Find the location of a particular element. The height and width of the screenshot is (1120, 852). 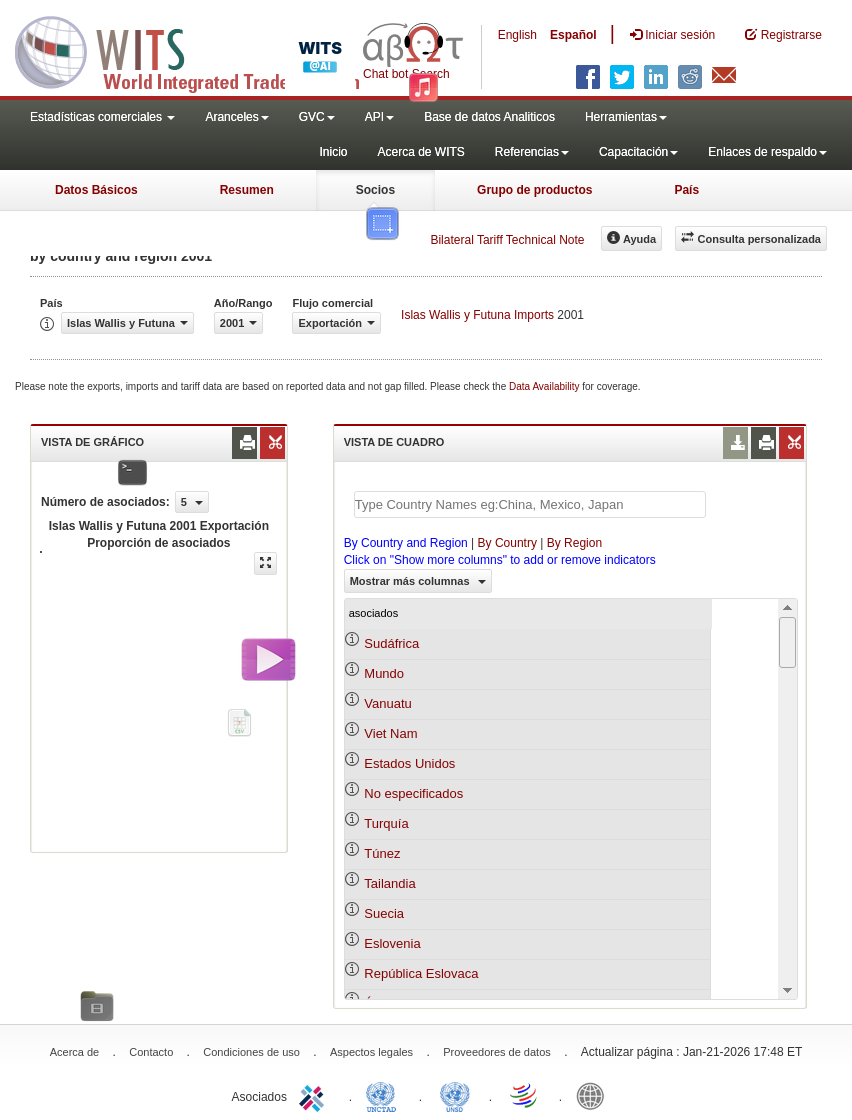

open the GNOME Videos (Totem) media player is located at coordinates (268, 659).